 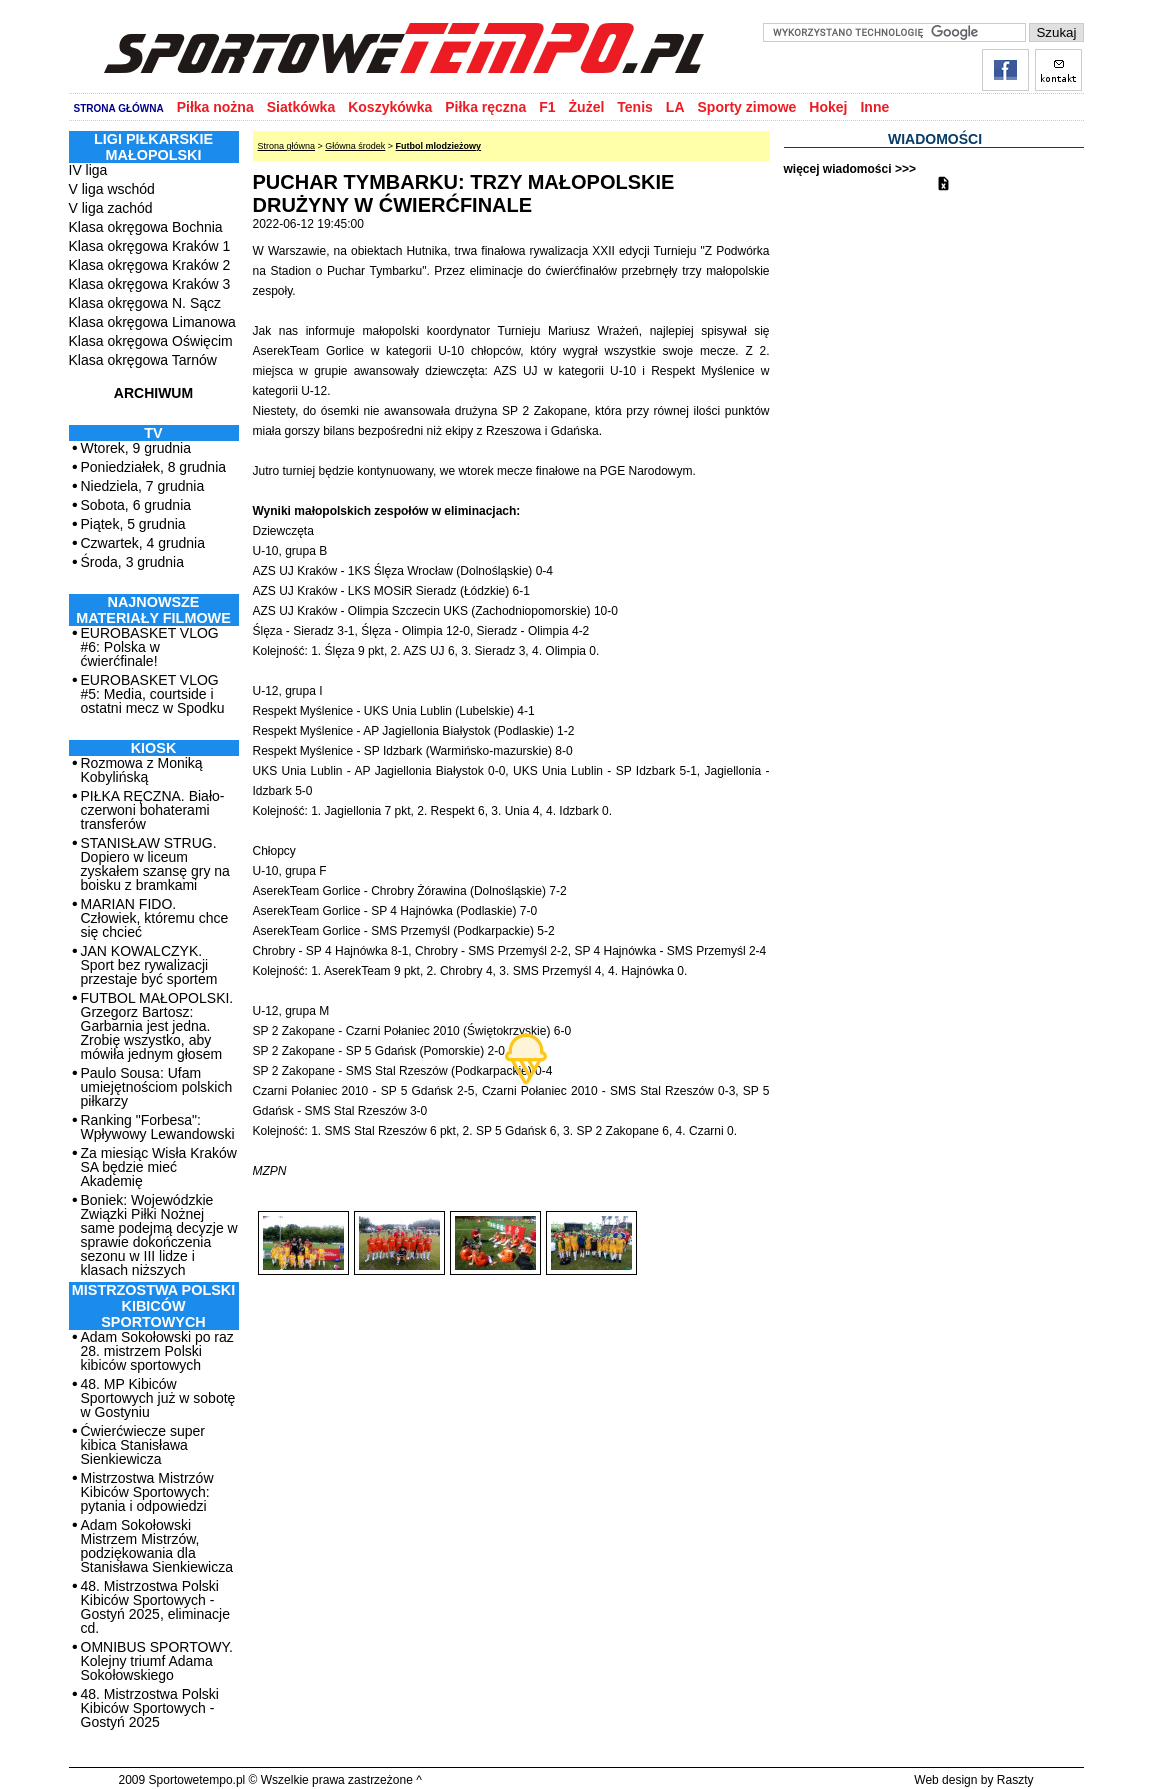 What do you see at coordinates (526, 1058) in the screenshot?
I see `browse dessert or ice cream options` at bounding box center [526, 1058].